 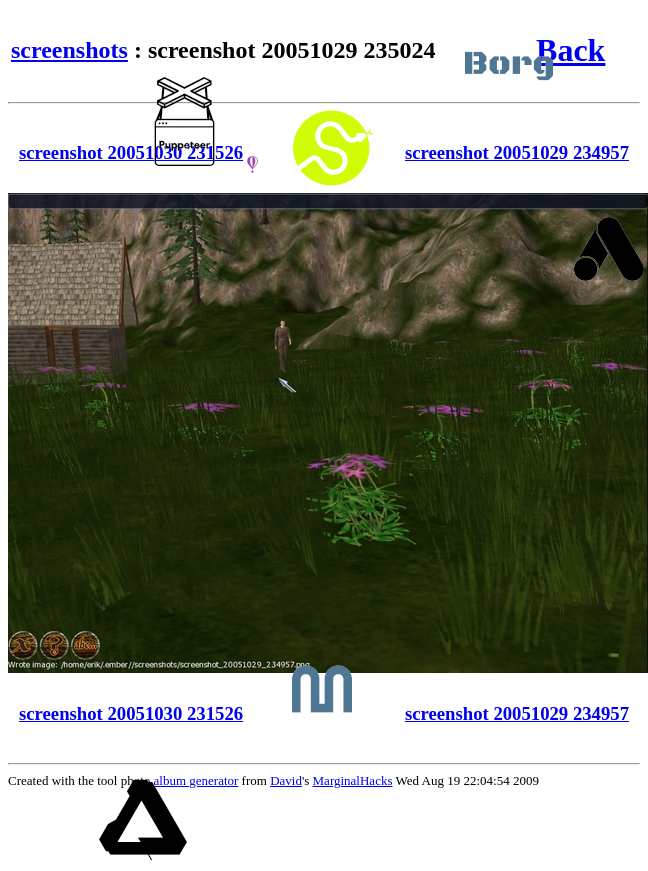 What do you see at coordinates (252, 164) in the screenshot?
I see `fly.io logo - cloud hosting and deployment platform` at bounding box center [252, 164].